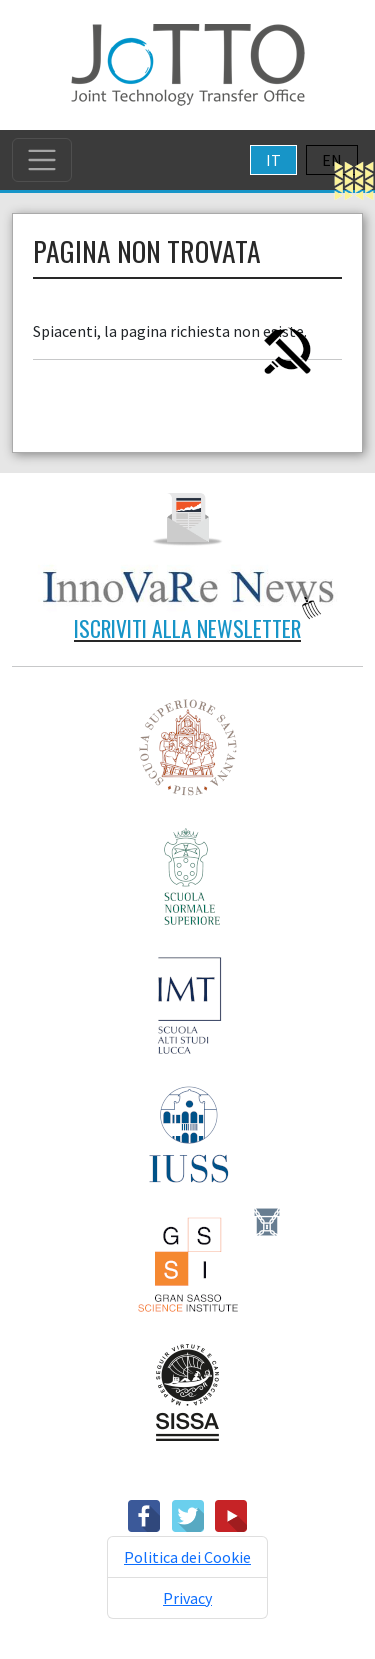  What do you see at coordinates (311, 608) in the screenshot?
I see `farming or agriculture tool category` at bounding box center [311, 608].